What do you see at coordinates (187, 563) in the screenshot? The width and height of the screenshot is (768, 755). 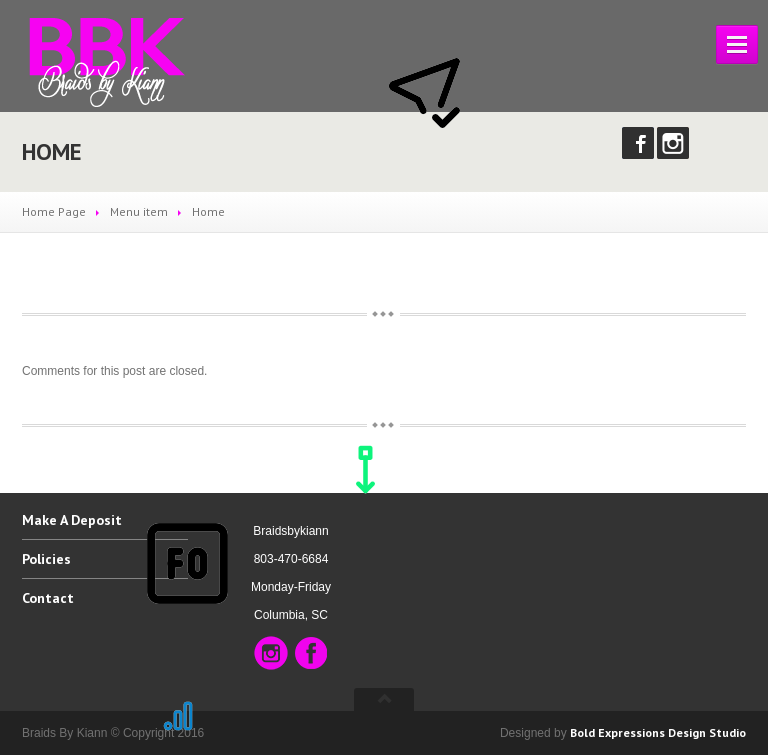 I see `f0 function key or keyboard shortcut` at bounding box center [187, 563].